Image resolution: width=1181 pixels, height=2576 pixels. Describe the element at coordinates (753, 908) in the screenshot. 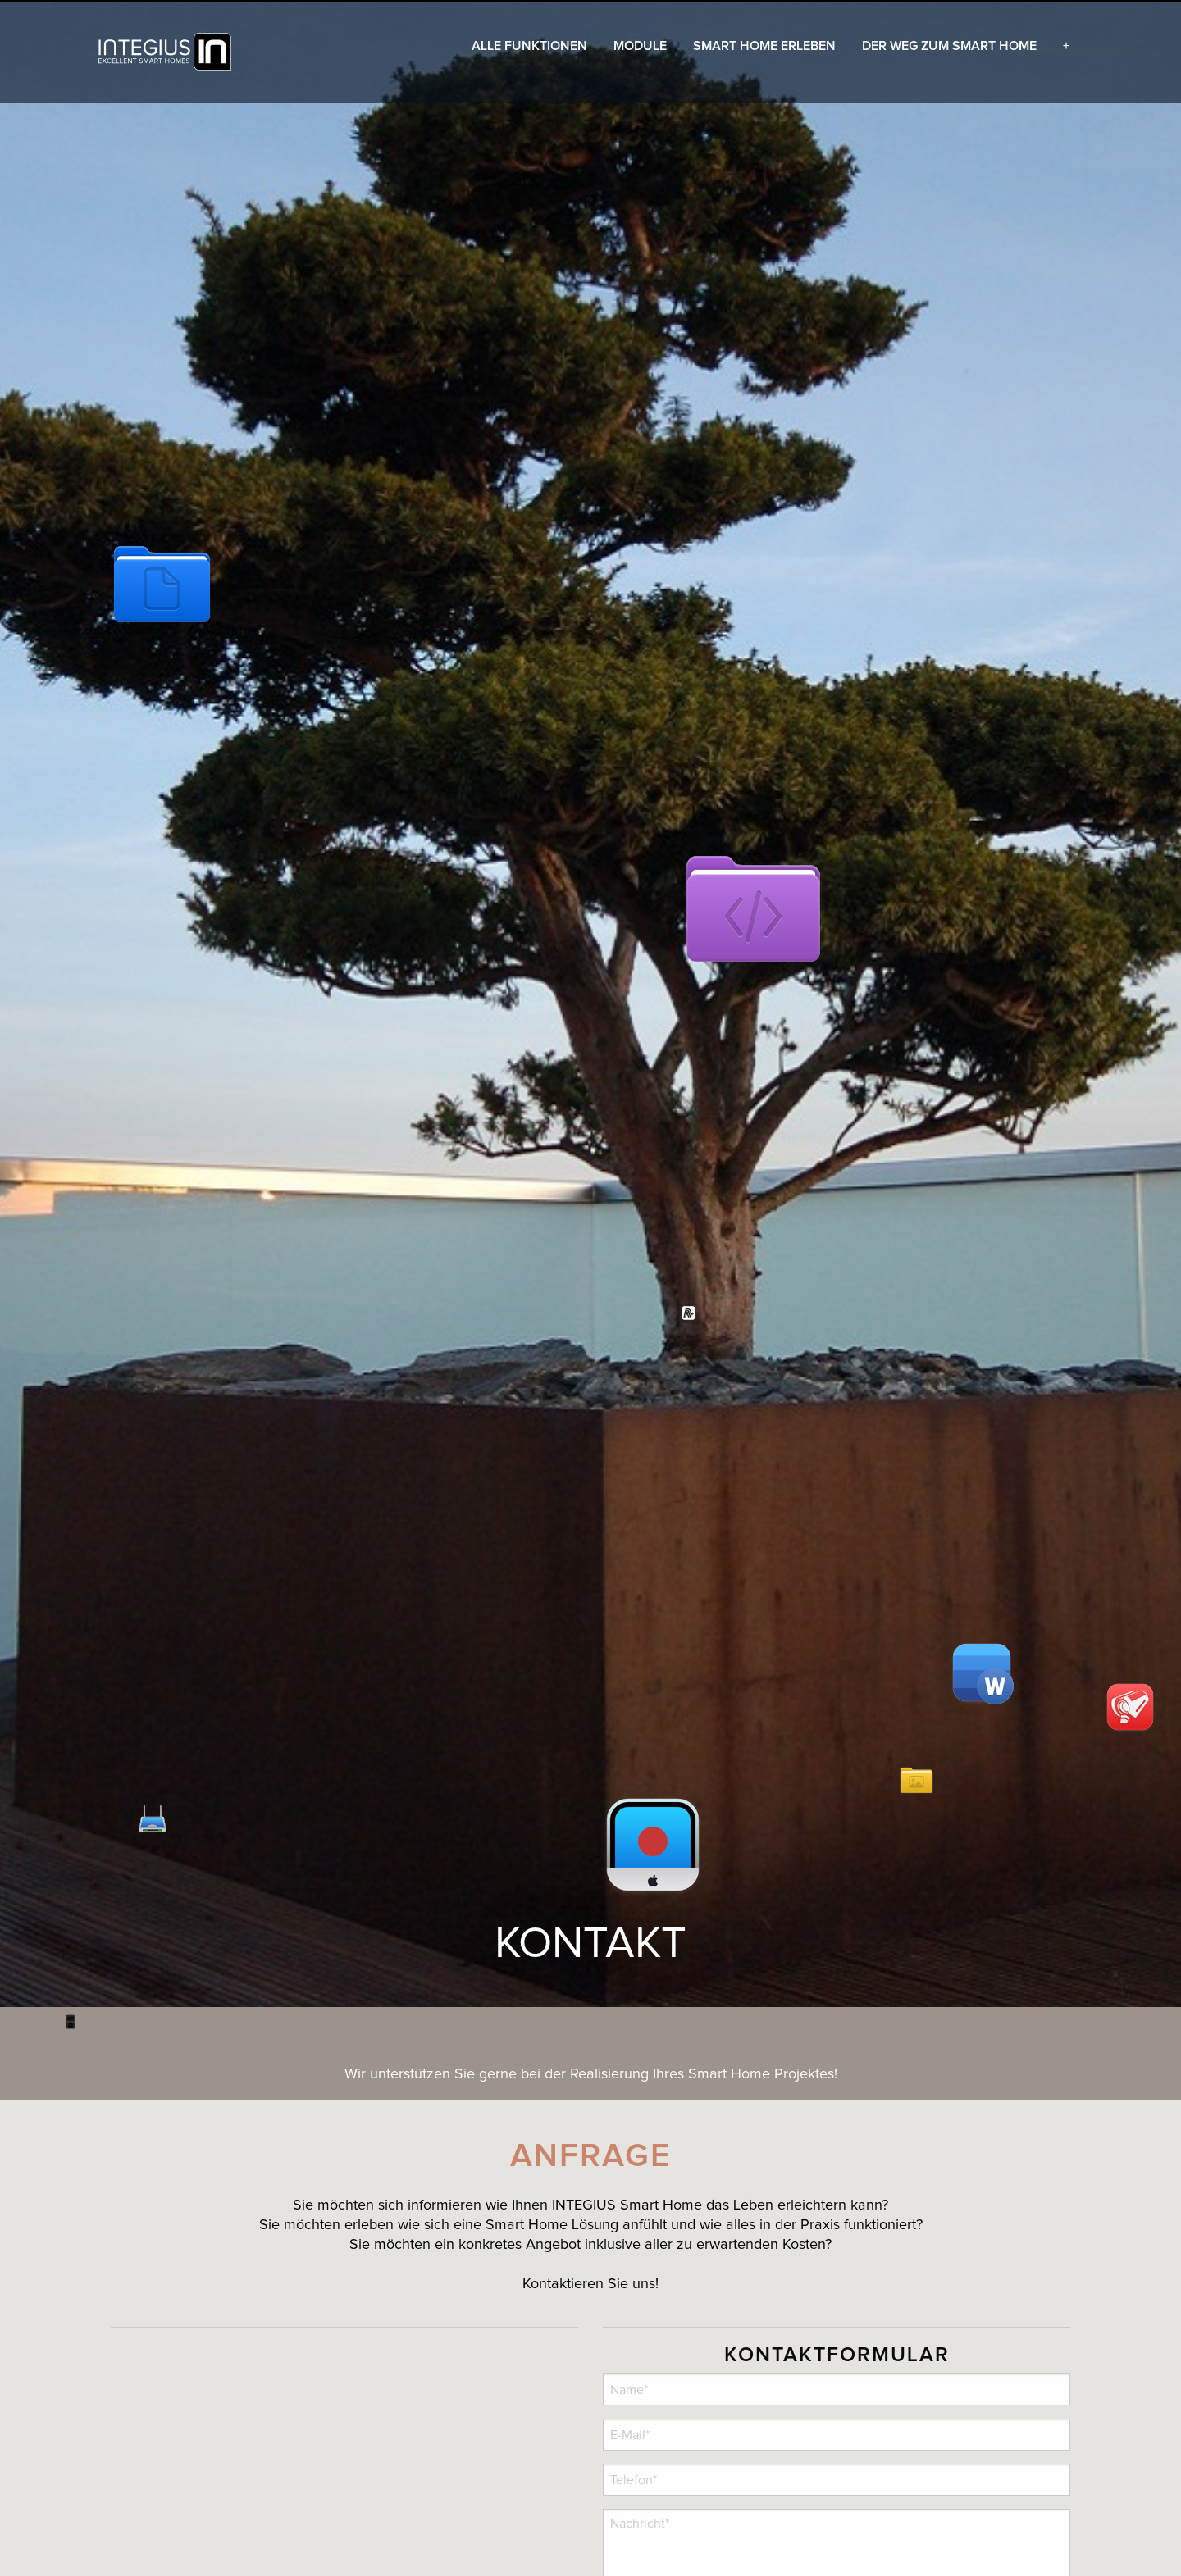

I see `open your code projects folder` at that location.